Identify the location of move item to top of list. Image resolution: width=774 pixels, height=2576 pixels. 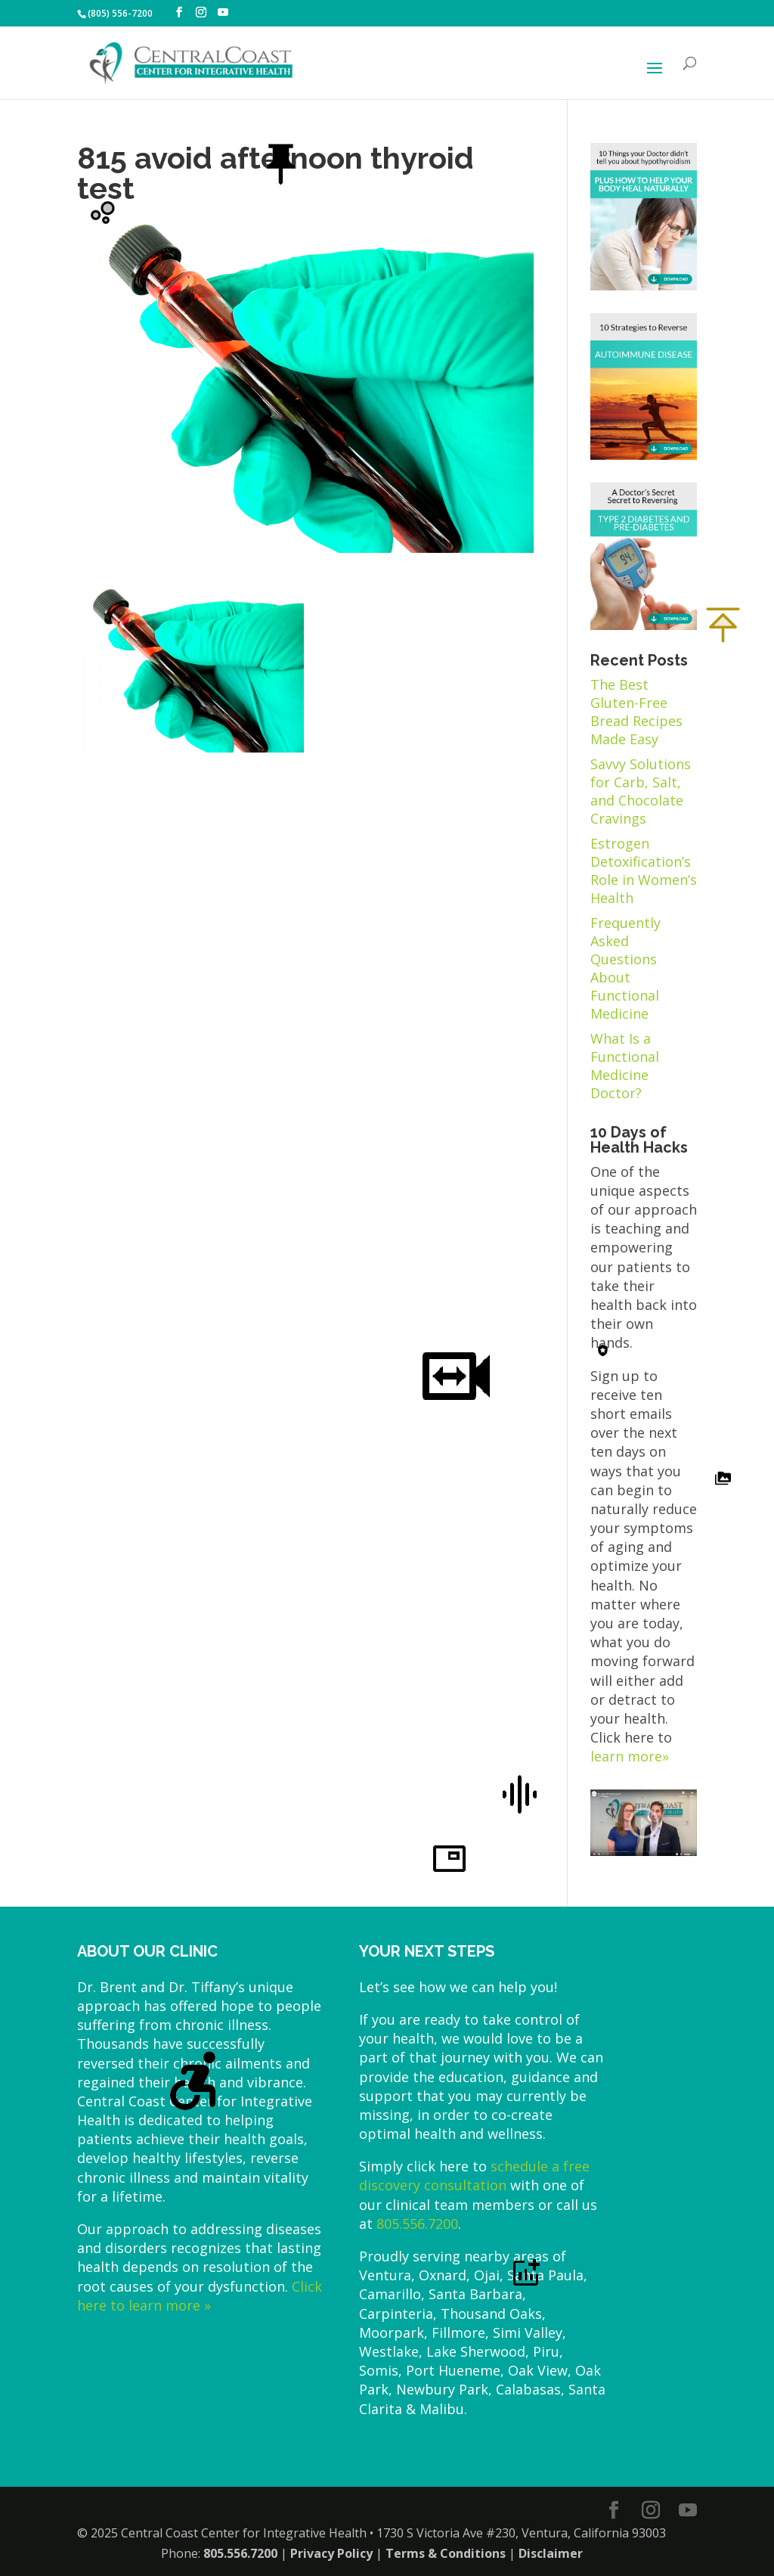
(723, 624).